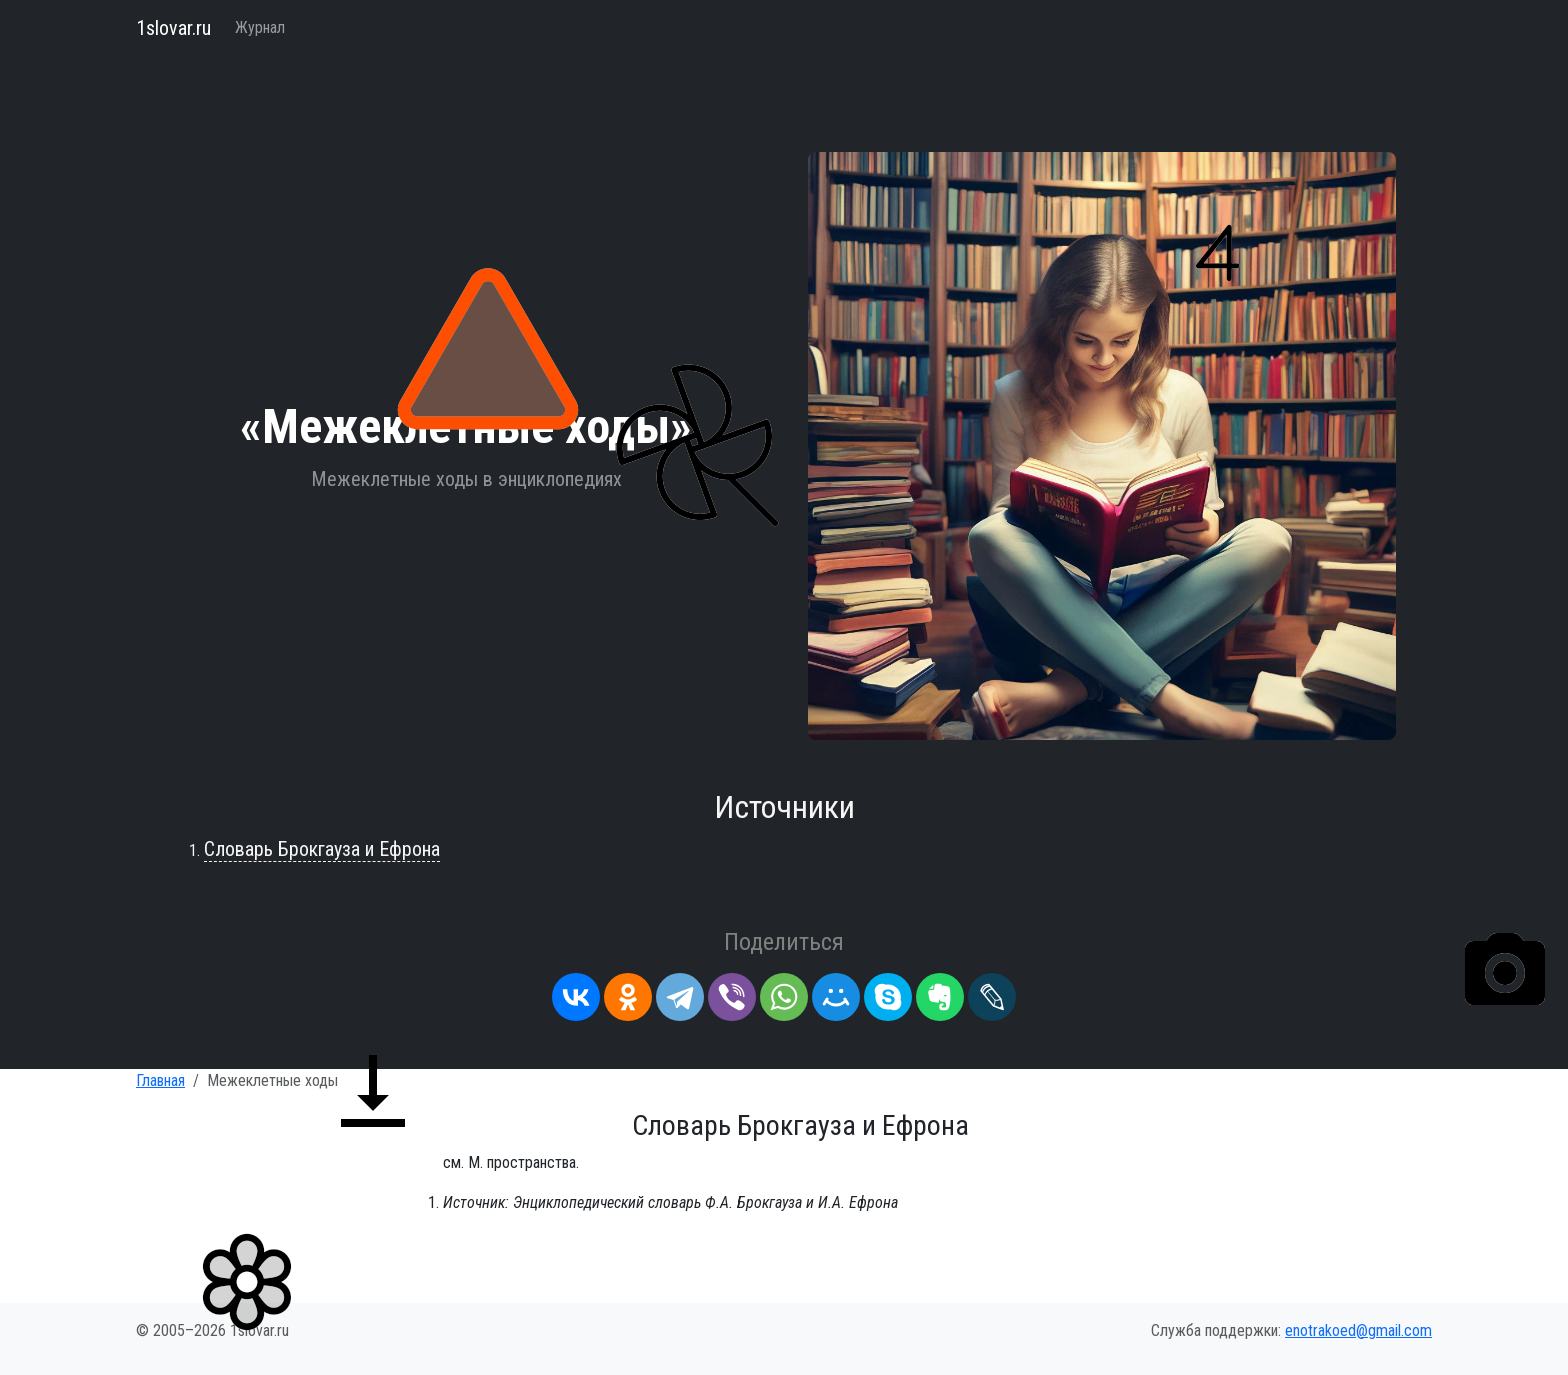 The image size is (1568, 1375). I want to click on indicates step four in a multi-step process, so click(1219, 253).